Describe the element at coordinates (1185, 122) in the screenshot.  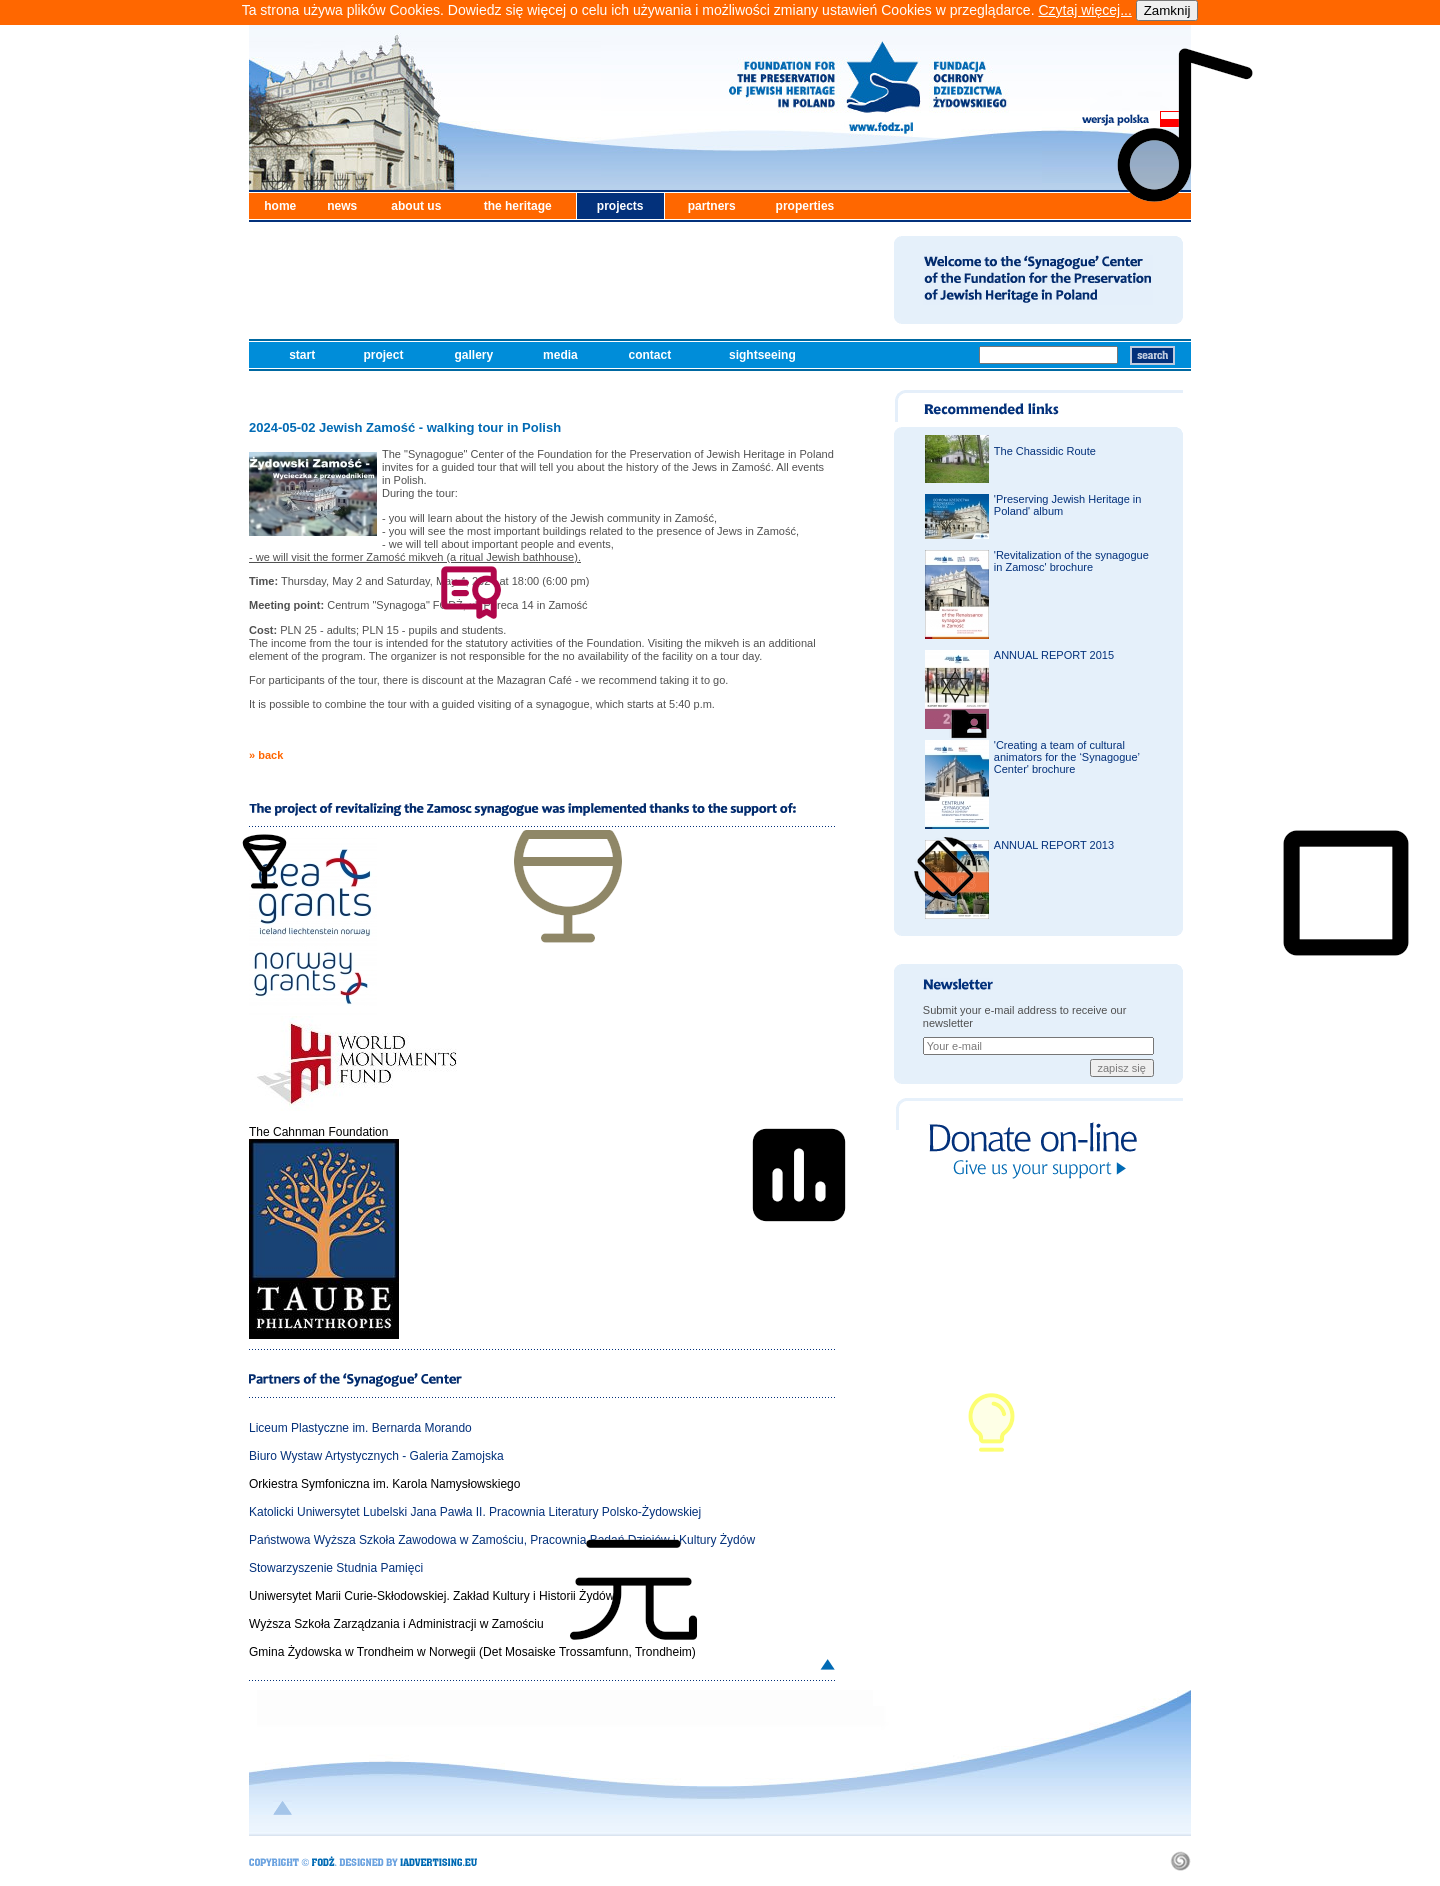
I see `access music or audio player` at that location.